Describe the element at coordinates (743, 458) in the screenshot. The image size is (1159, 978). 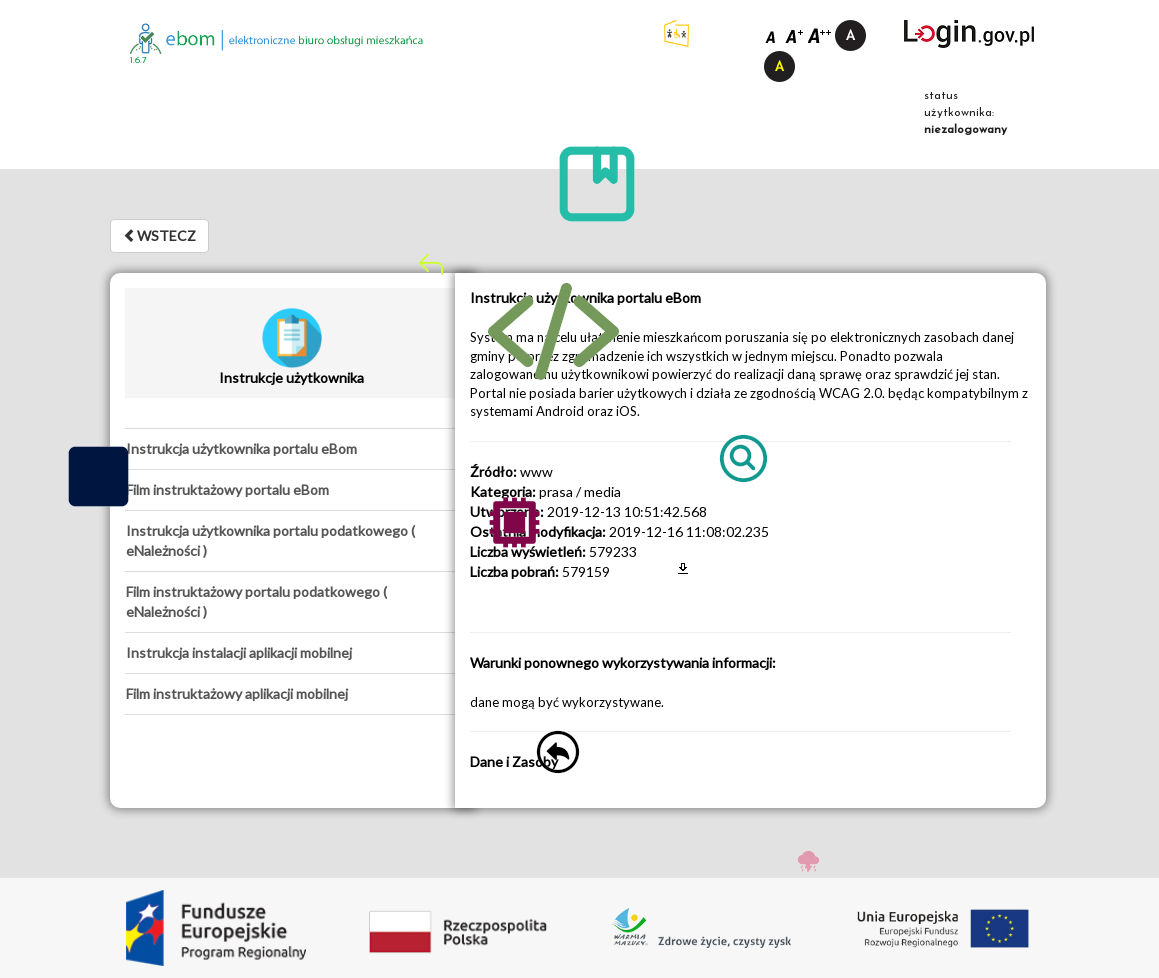
I see `tap to search` at that location.